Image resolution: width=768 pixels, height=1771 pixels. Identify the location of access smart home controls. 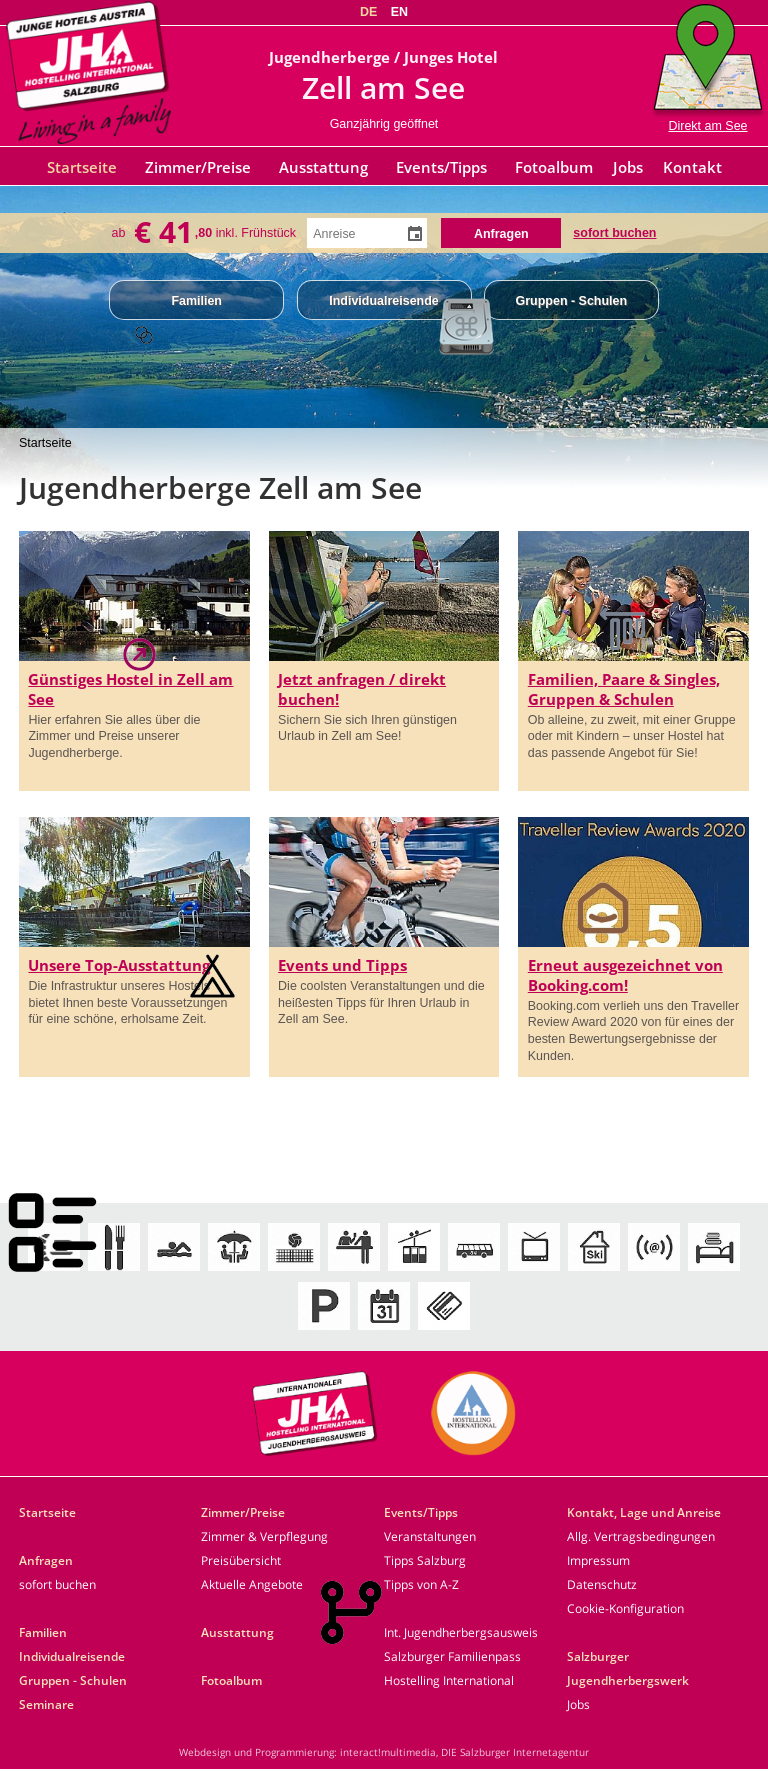
(603, 908).